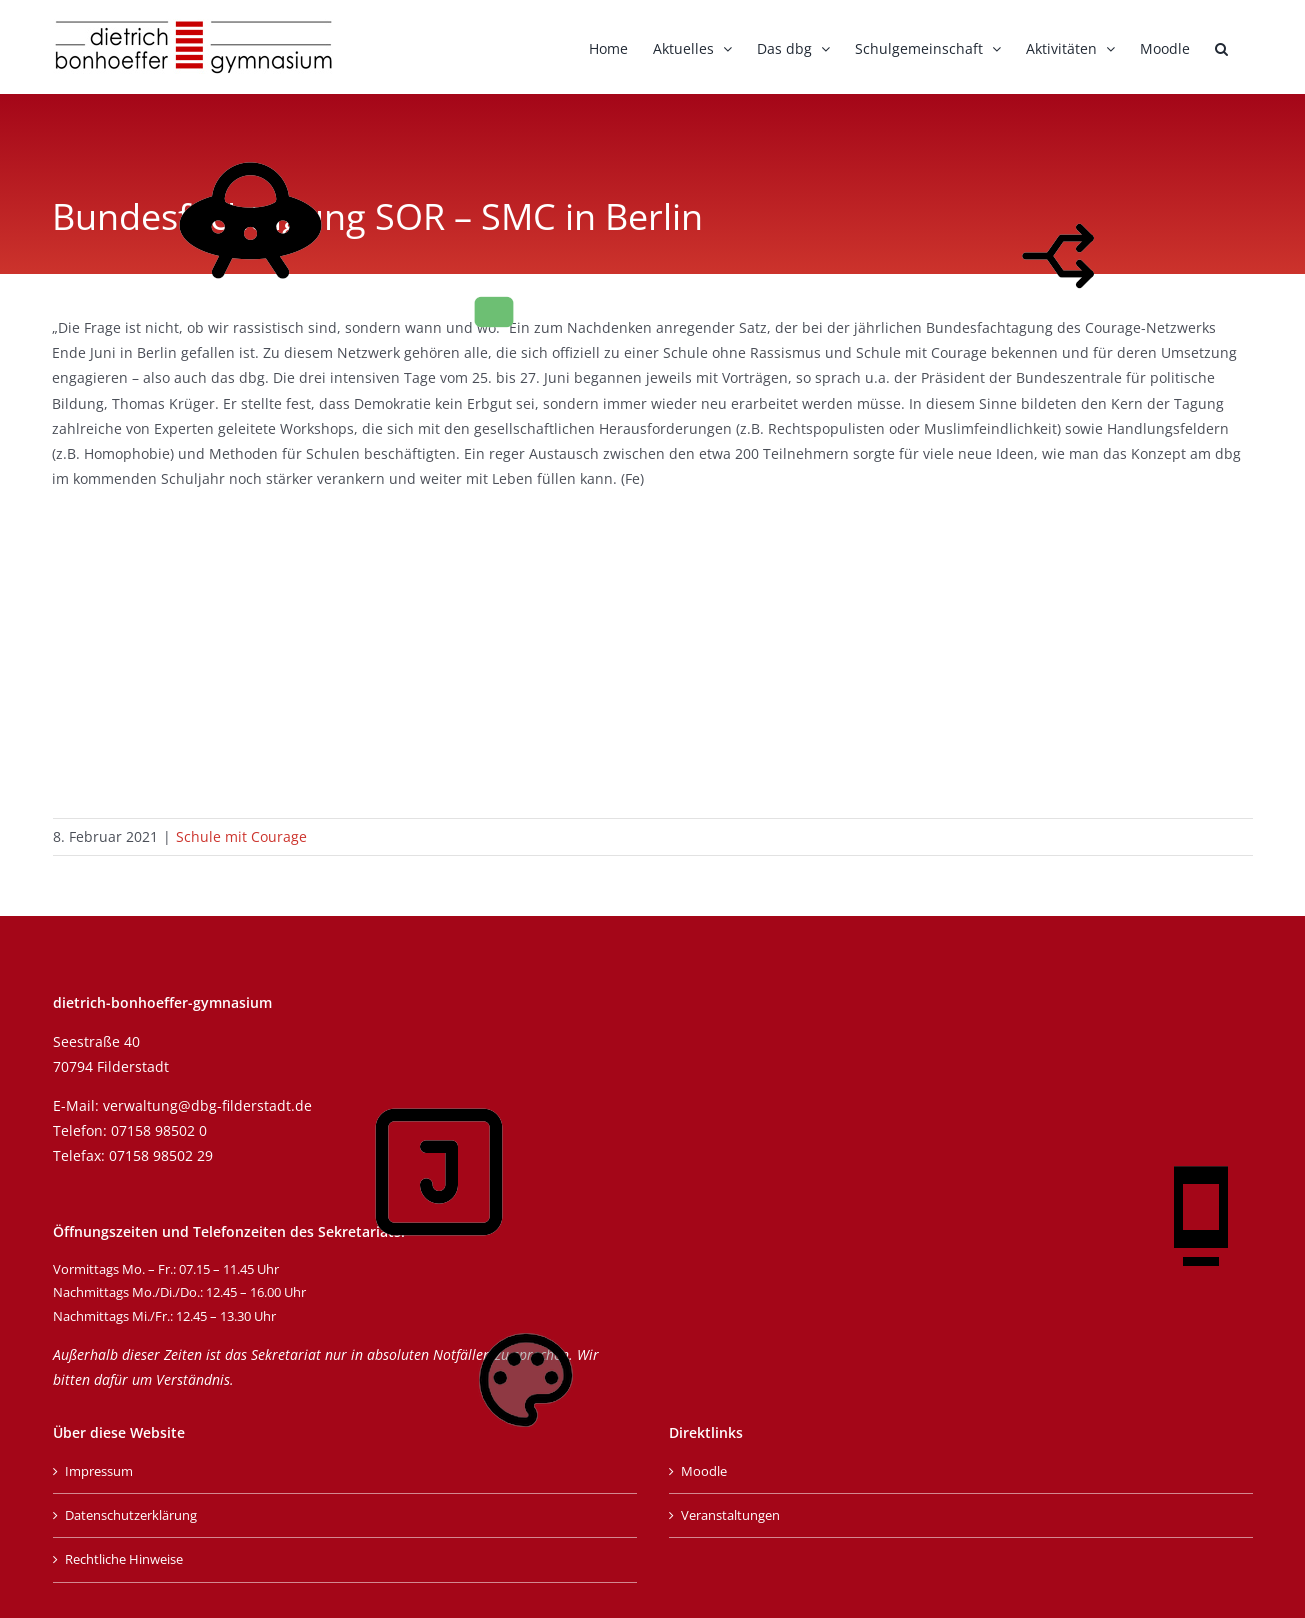 Image resolution: width=1305 pixels, height=1618 pixels. What do you see at coordinates (1201, 1216) in the screenshot?
I see `dock your device to a charging station` at bounding box center [1201, 1216].